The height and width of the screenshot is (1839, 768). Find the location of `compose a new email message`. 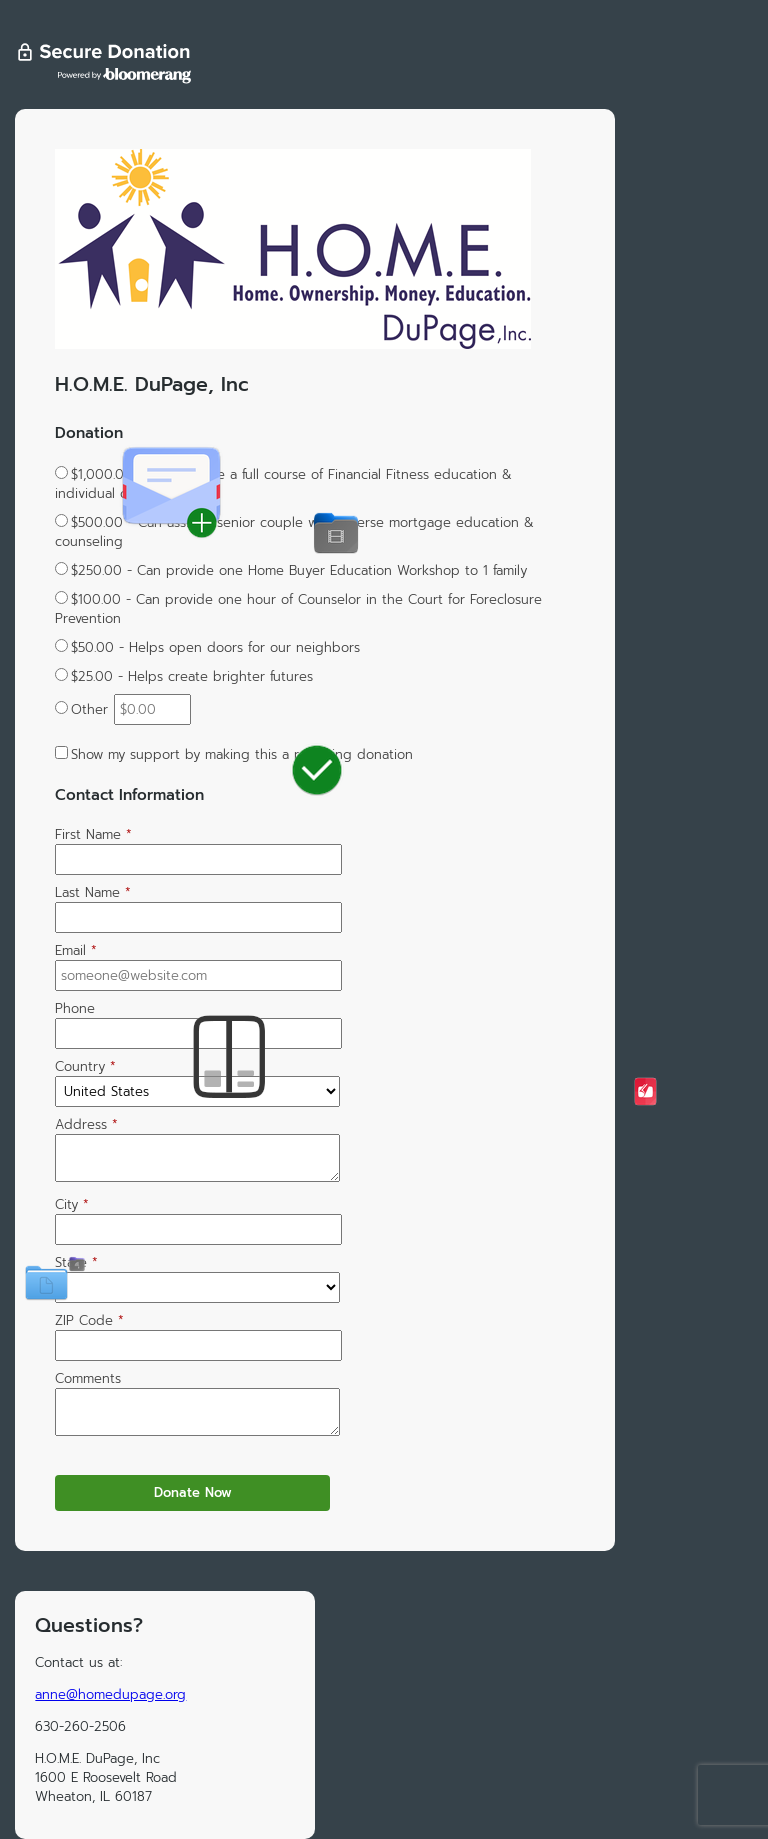

compose a new email message is located at coordinates (171, 485).